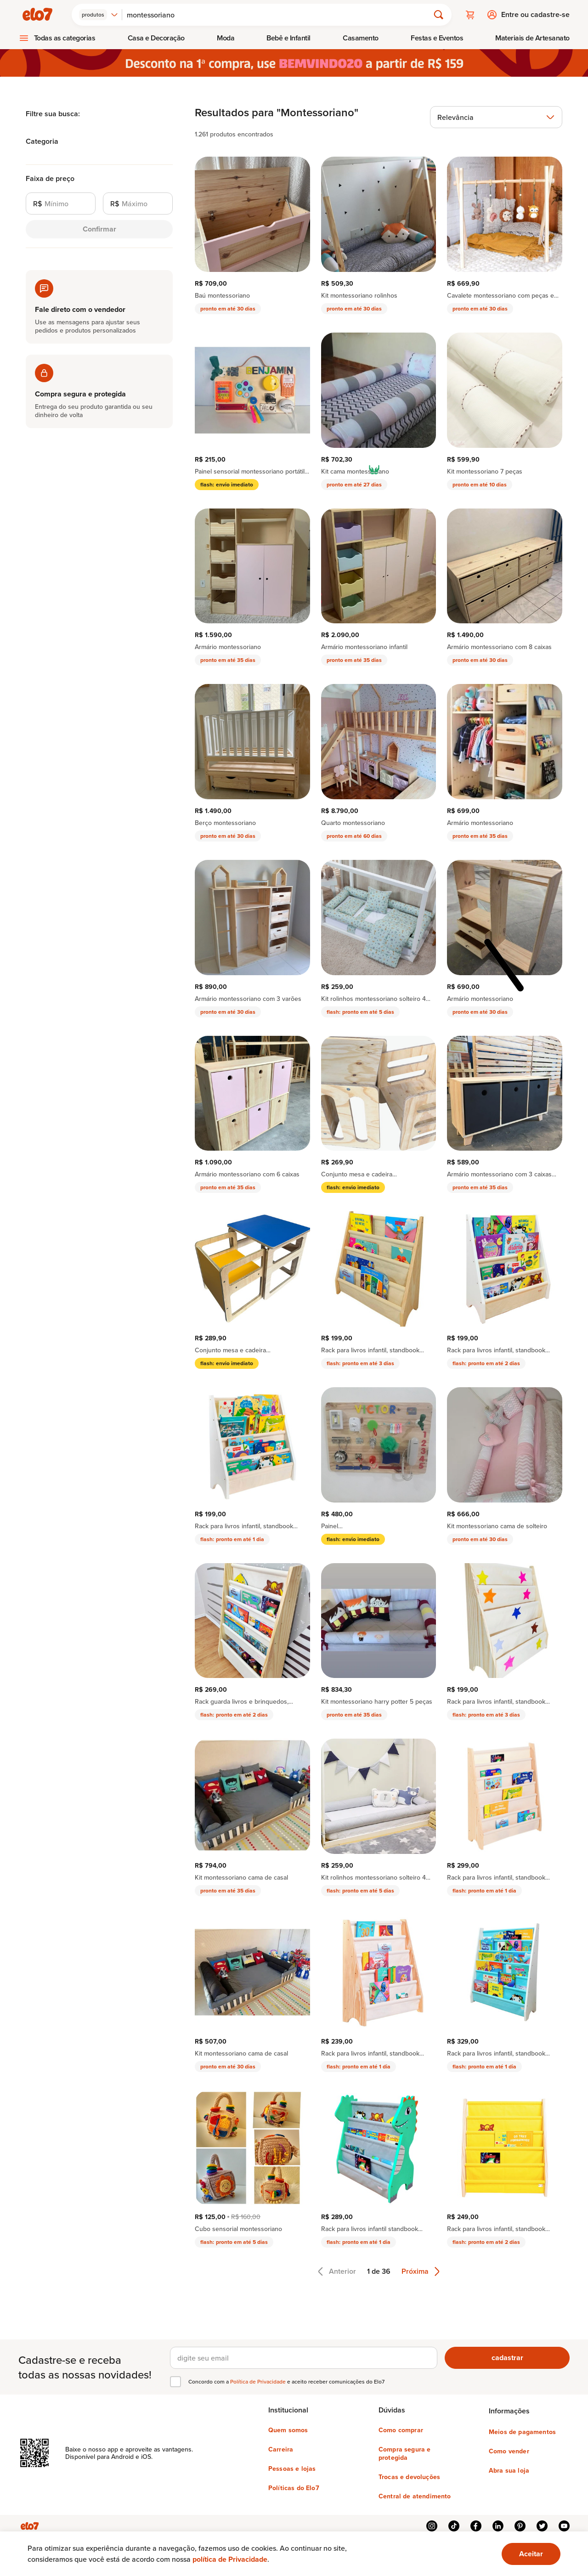  What do you see at coordinates (374, 469) in the screenshot?
I see `indicates restricted or bound user permissions` at bounding box center [374, 469].